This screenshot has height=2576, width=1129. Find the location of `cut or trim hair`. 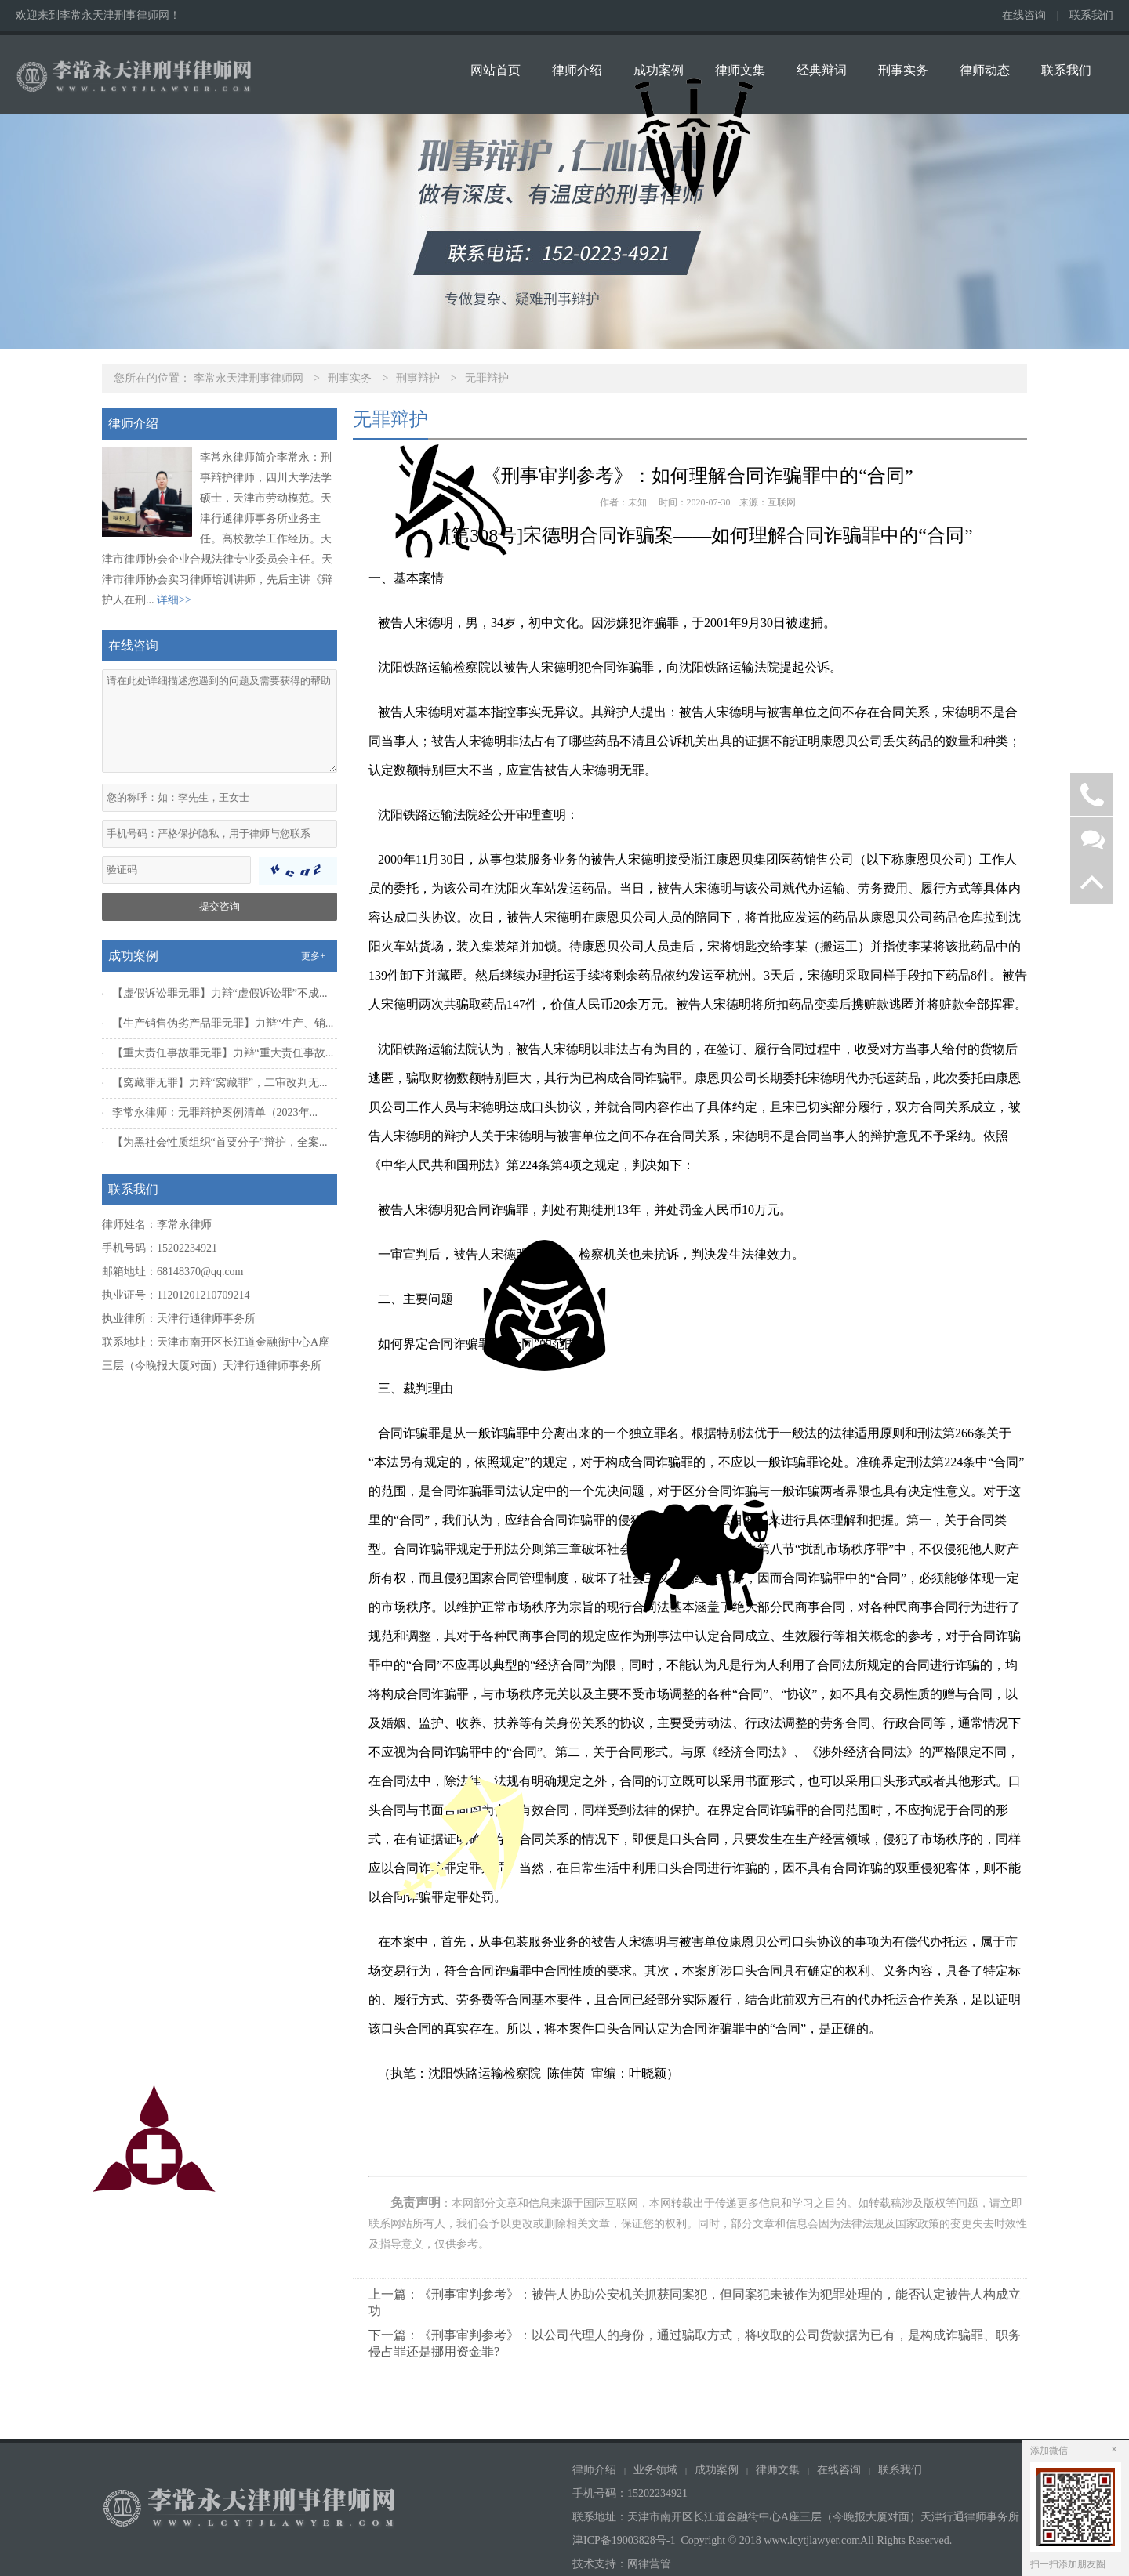

cut or trim hair is located at coordinates (452, 500).